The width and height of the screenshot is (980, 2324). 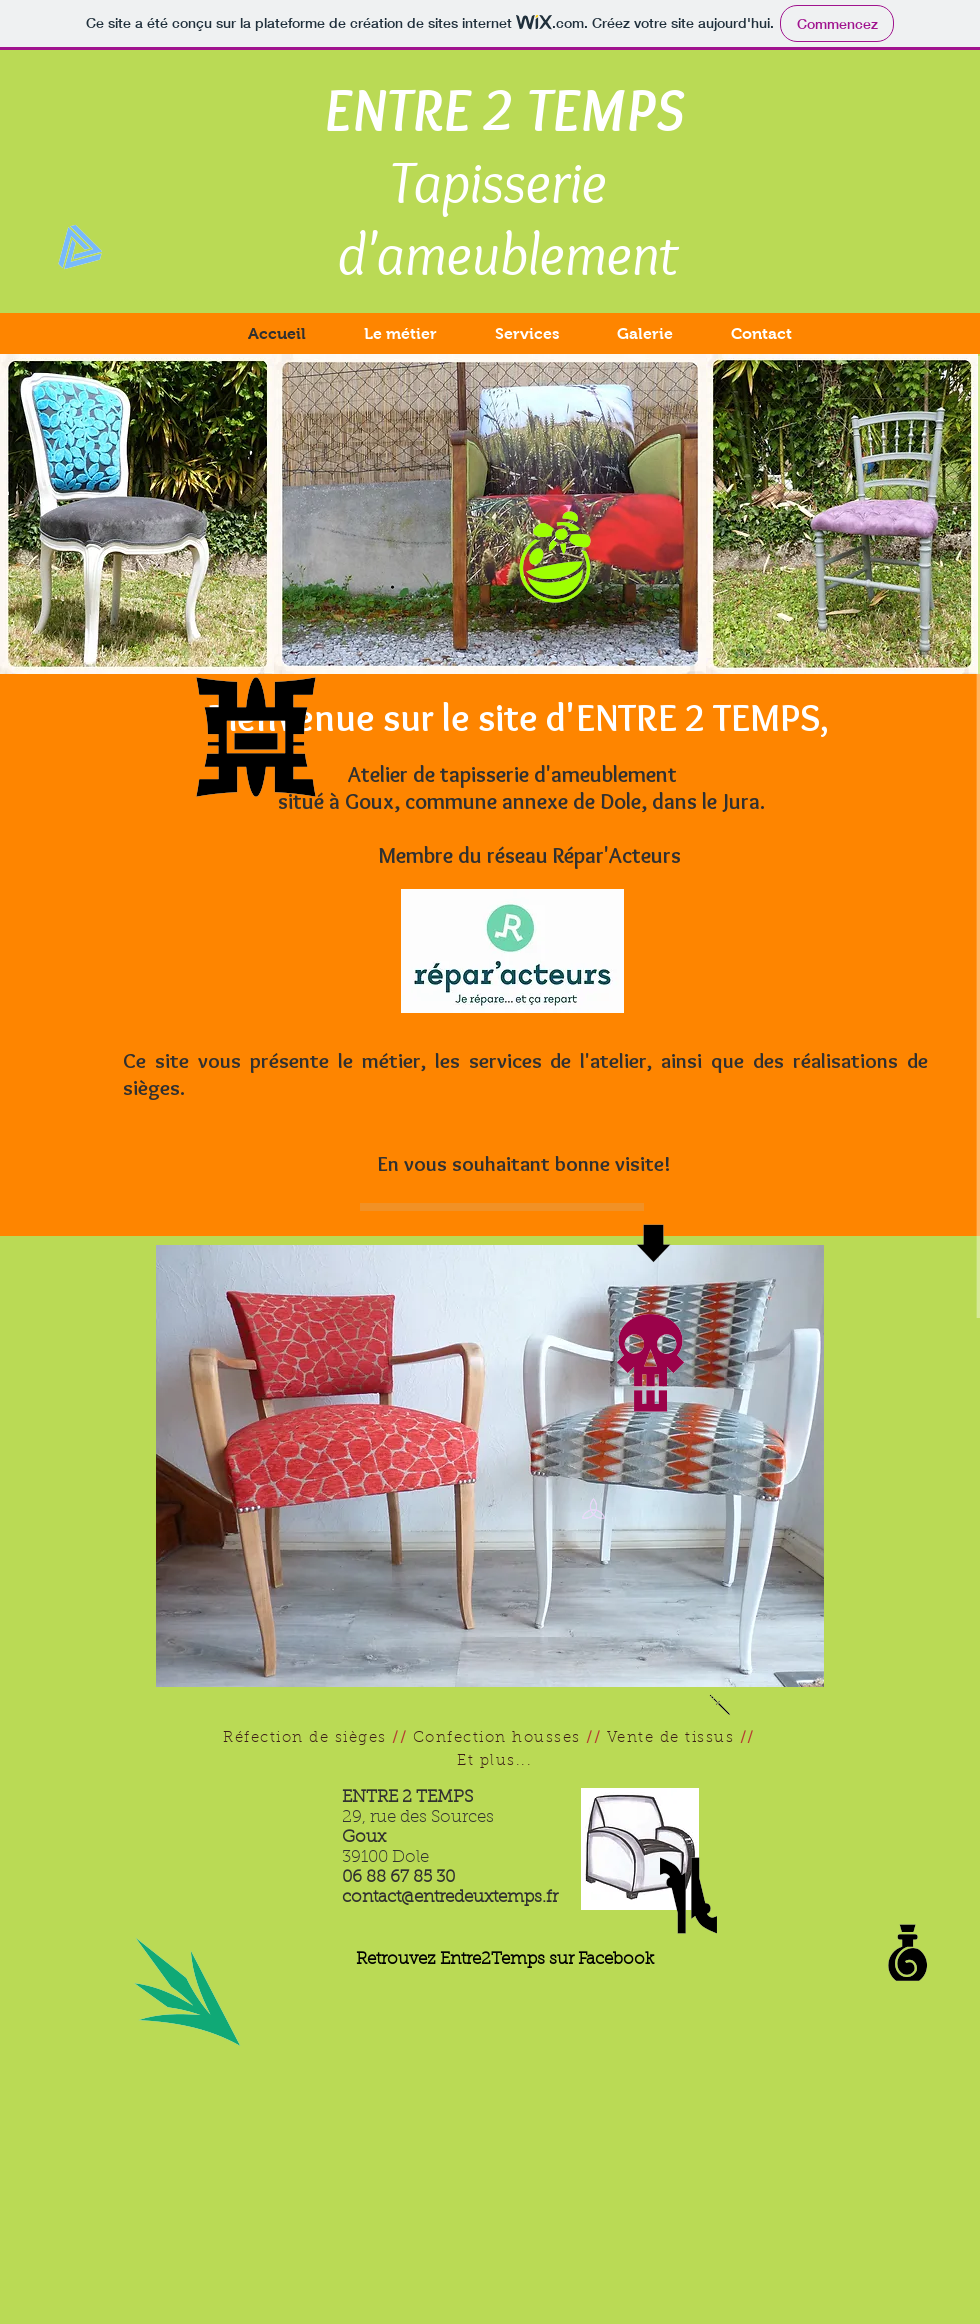 I want to click on collect nectar or fruit rewards in-game, so click(x=555, y=557).